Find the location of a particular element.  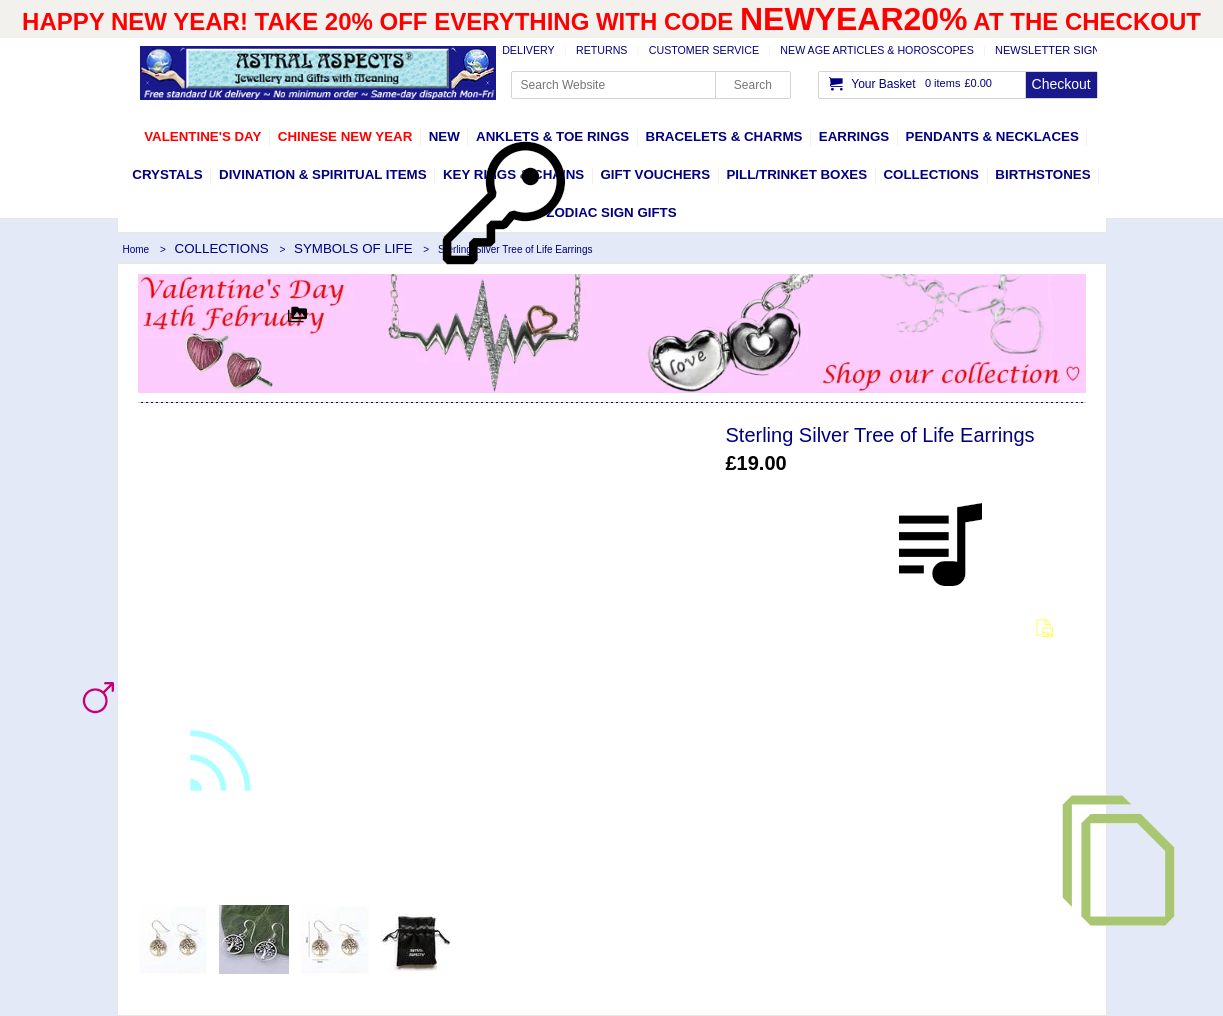

subscribe to an RSS feed is located at coordinates (220, 760).